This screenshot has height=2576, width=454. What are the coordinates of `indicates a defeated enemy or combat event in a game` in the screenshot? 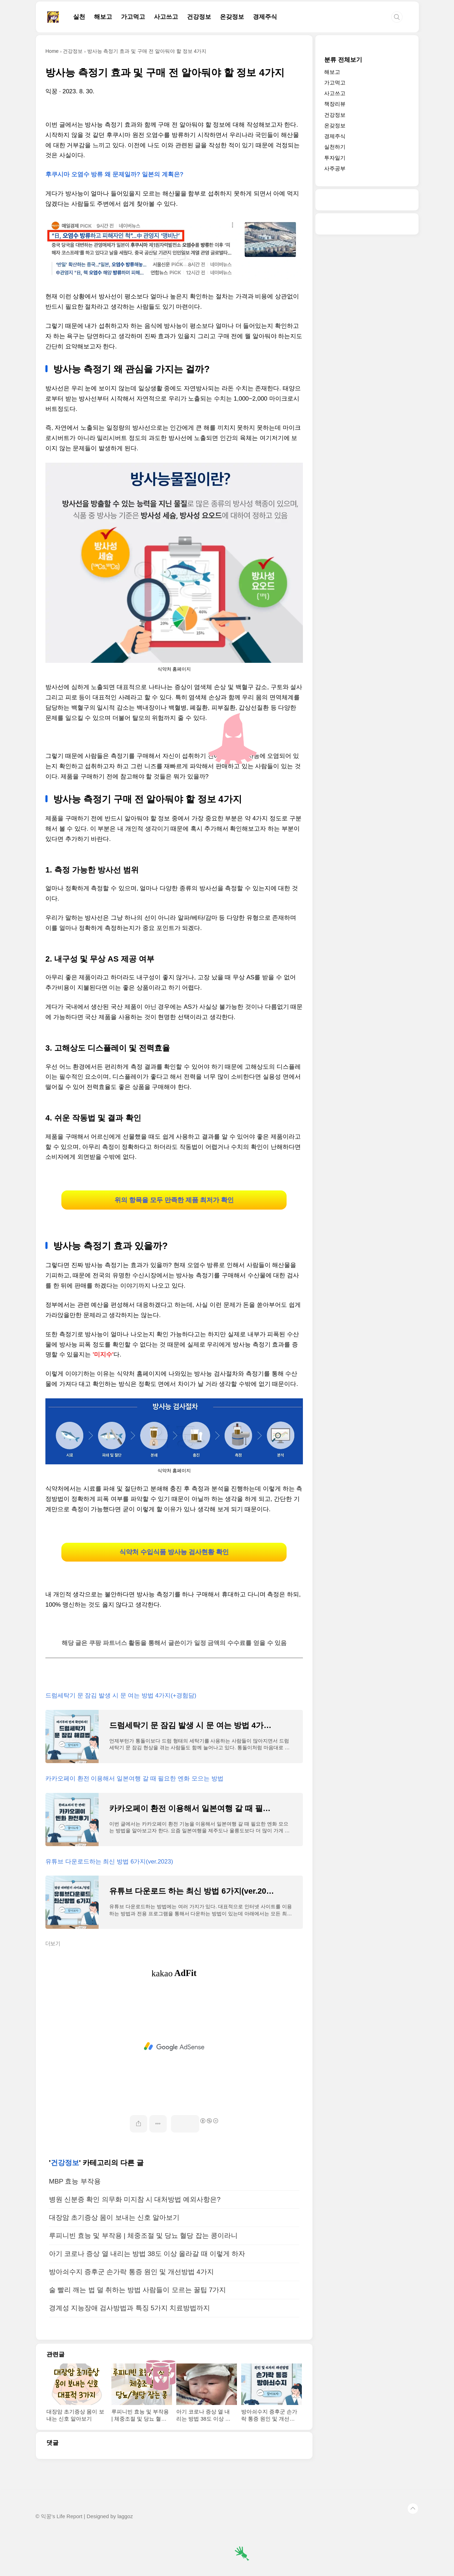 It's located at (242, 2554).